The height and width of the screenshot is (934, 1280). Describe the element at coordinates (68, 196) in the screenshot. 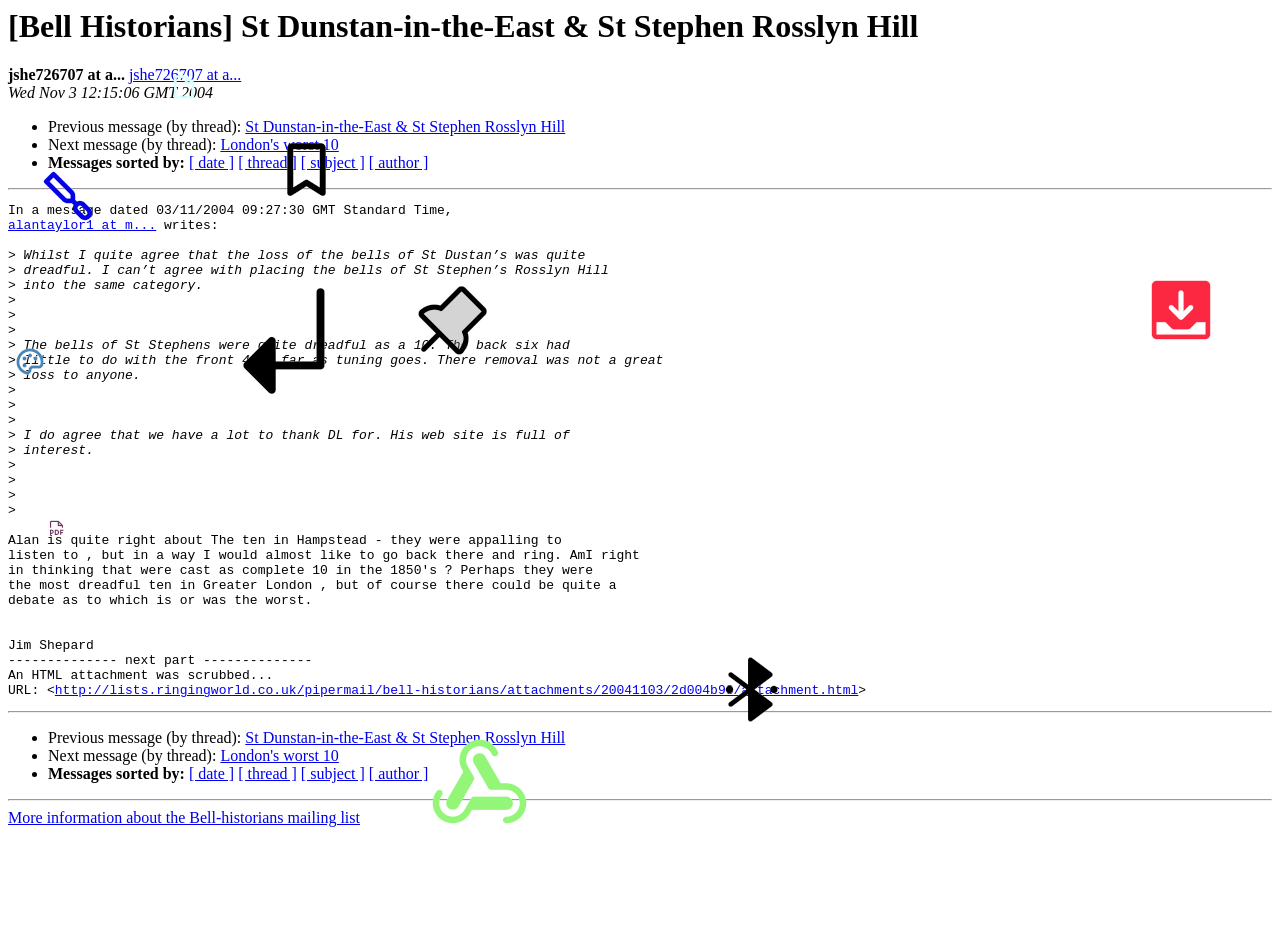

I see `access sculpting or carving tools` at that location.